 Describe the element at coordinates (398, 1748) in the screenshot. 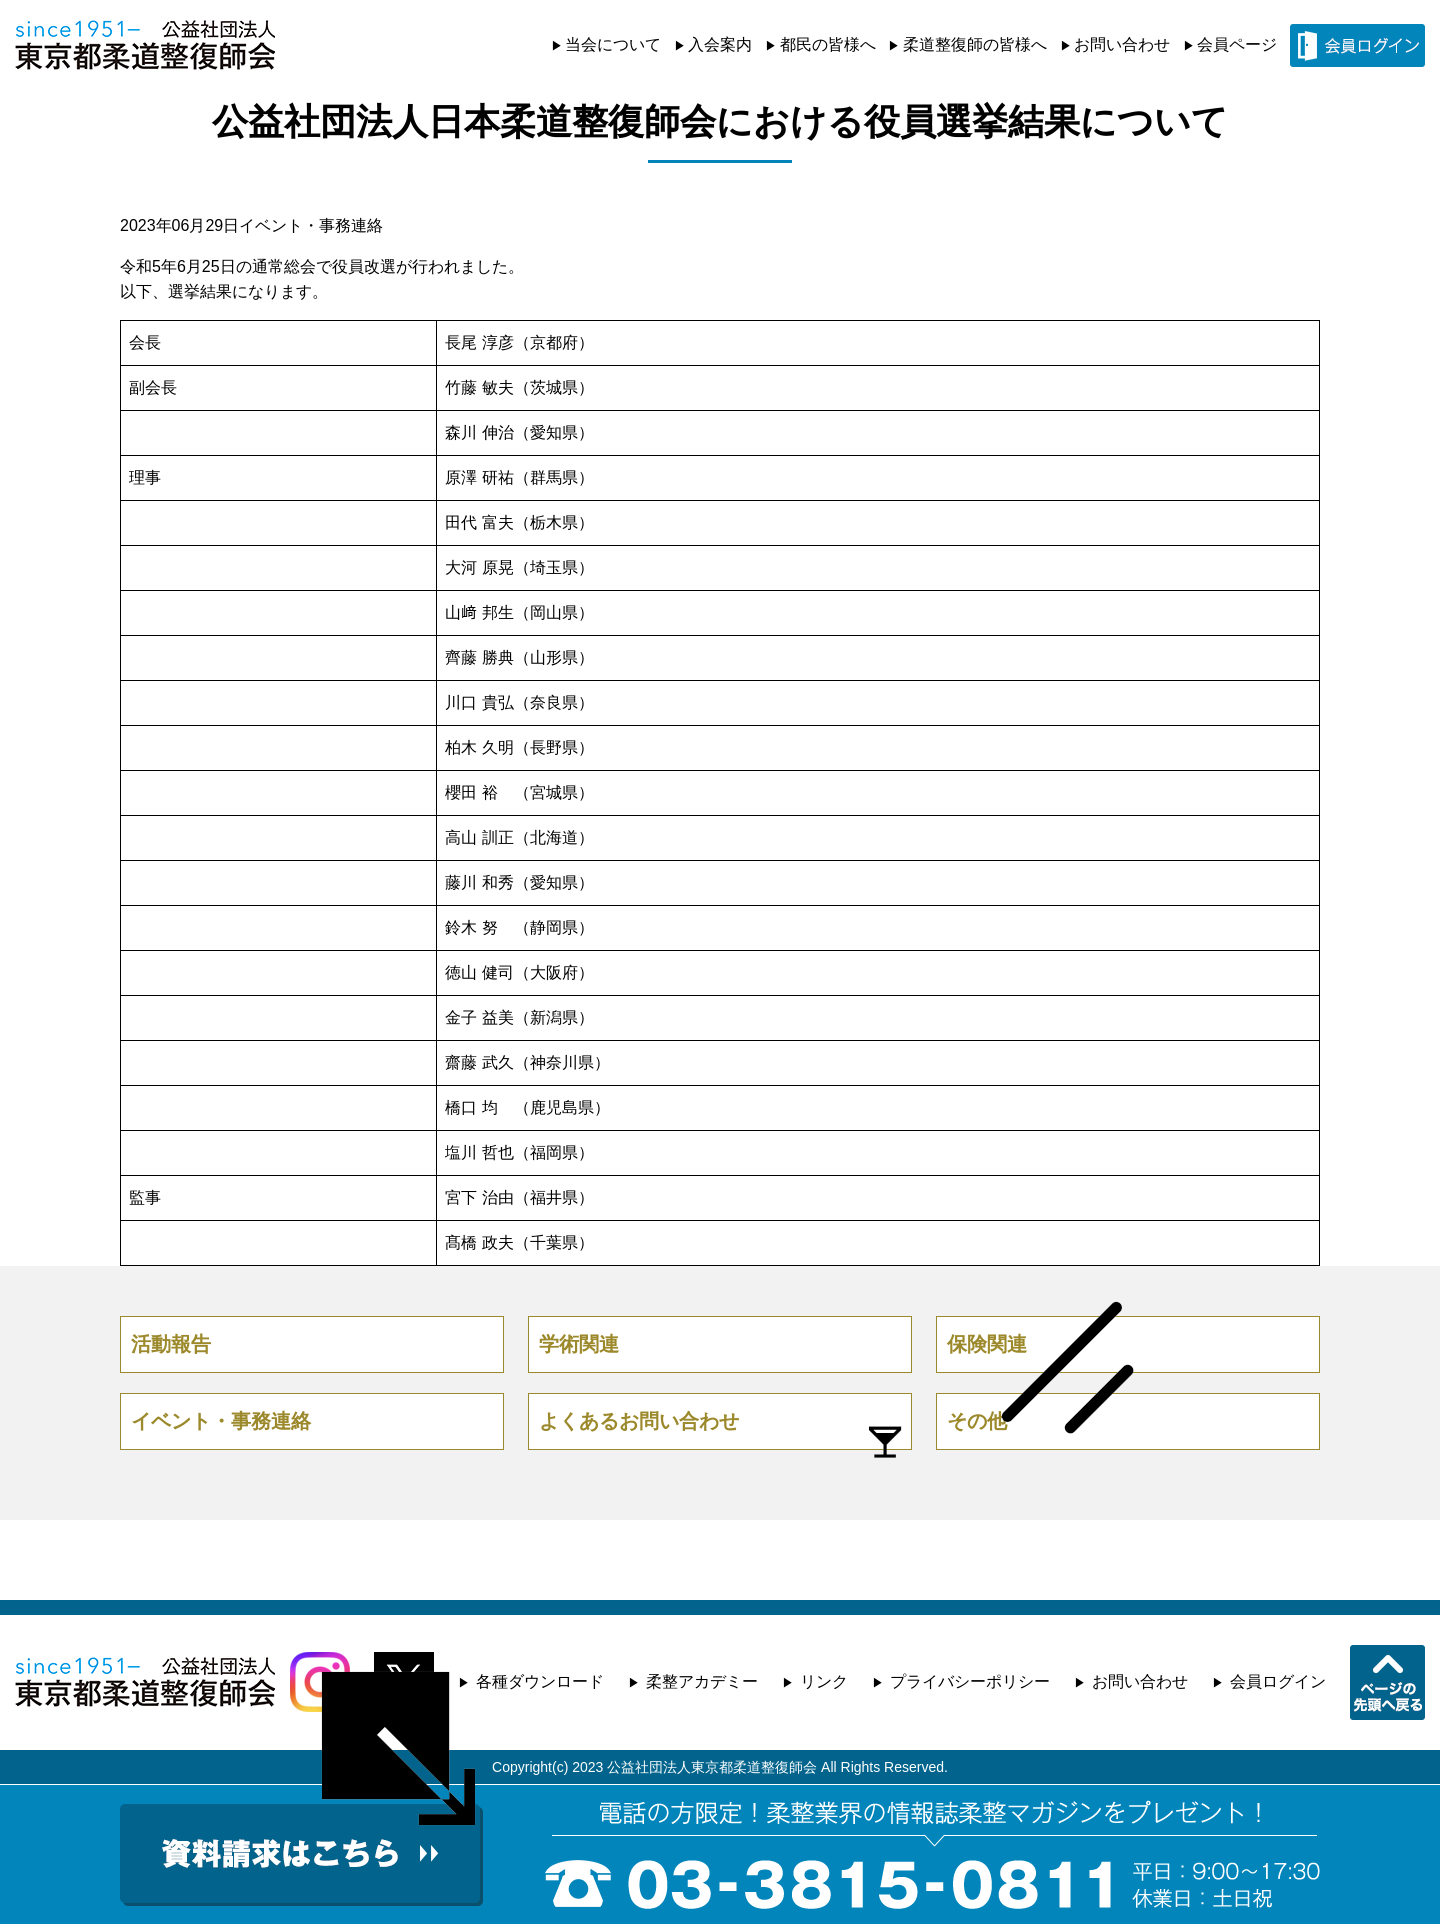

I see `expand content to full screen` at that location.